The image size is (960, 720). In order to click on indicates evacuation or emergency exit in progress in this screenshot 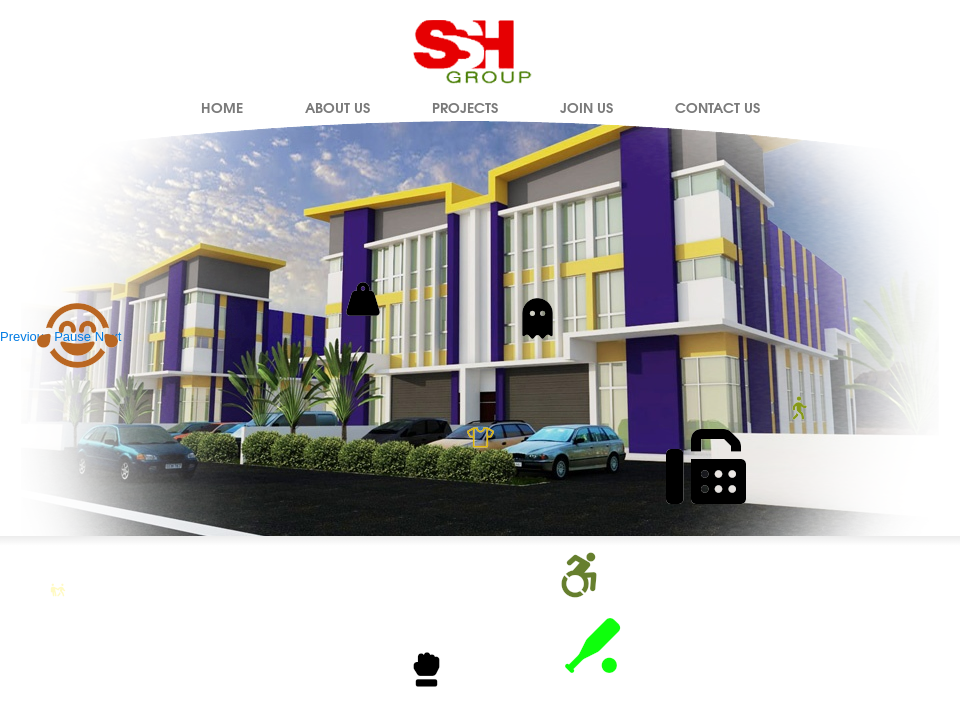, I will do `click(58, 590)`.